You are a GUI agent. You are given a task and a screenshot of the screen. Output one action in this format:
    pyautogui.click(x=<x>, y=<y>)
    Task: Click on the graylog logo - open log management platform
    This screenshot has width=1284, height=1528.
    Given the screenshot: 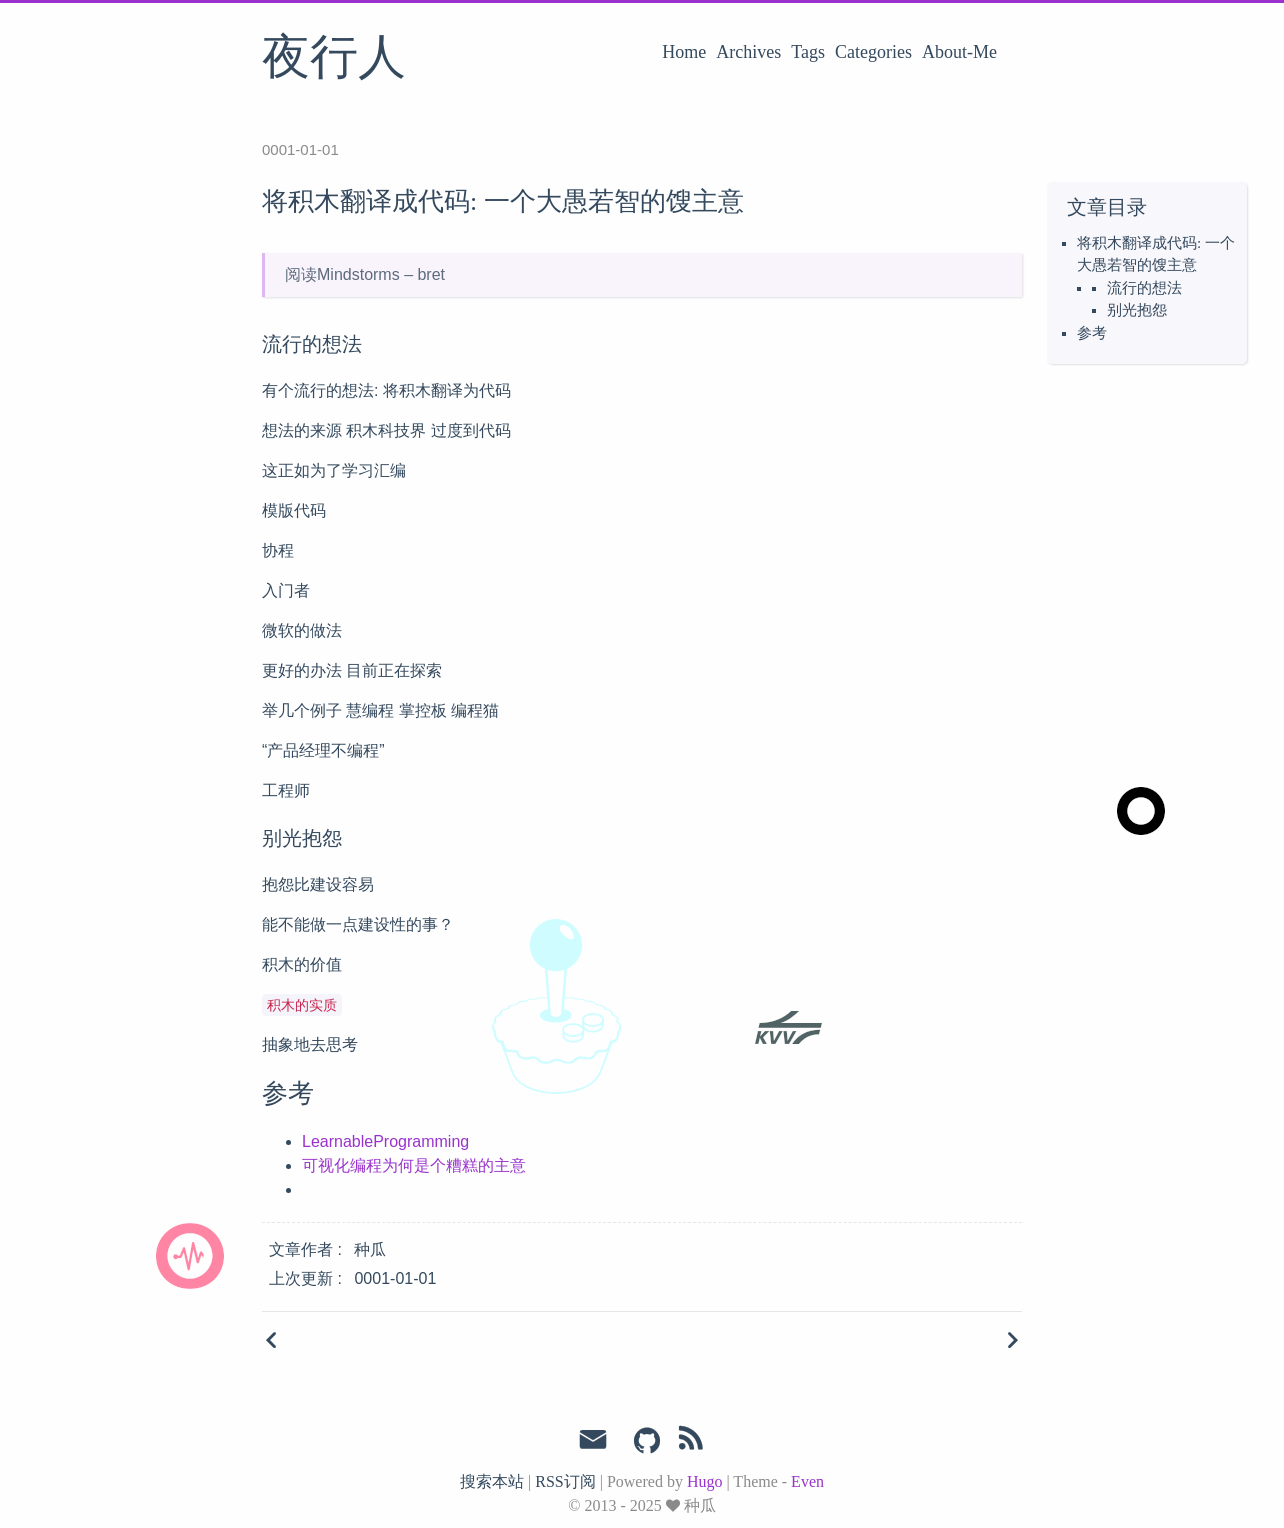 What is the action you would take?
    pyautogui.click(x=190, y=1256)
    